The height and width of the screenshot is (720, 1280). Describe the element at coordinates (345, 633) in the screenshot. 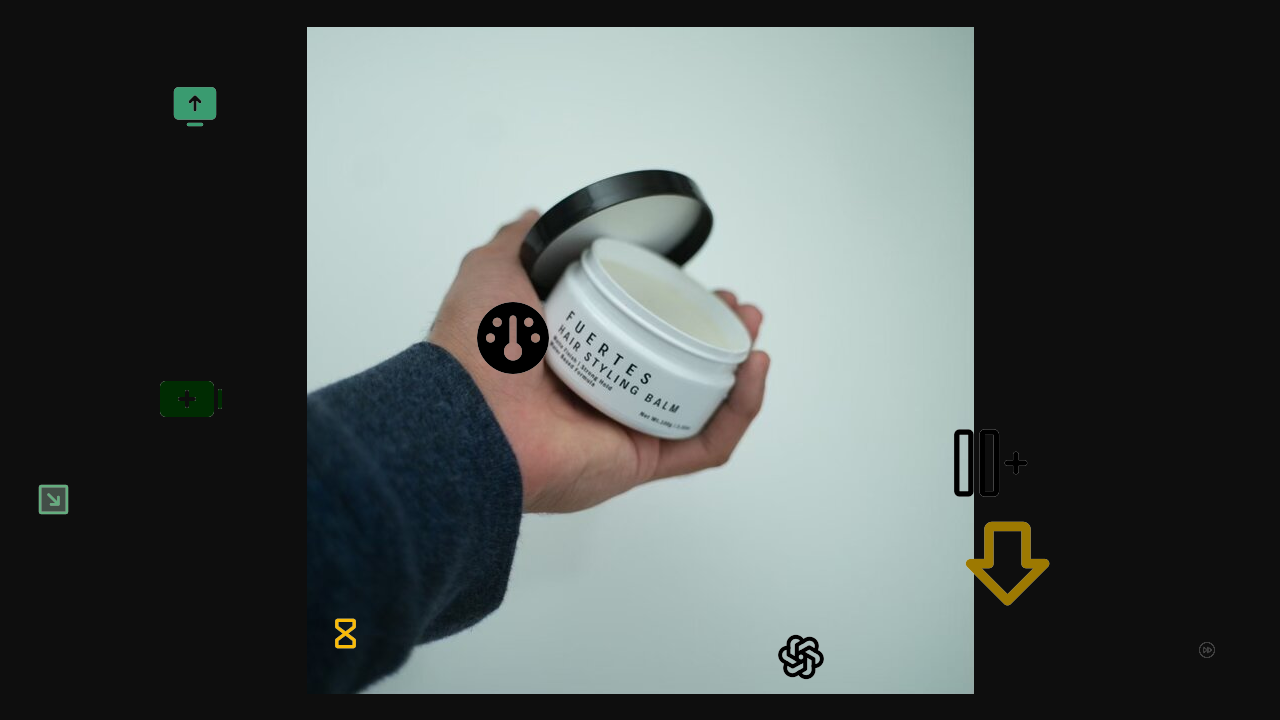

I see `indicates loading or processing in progress` at that location.